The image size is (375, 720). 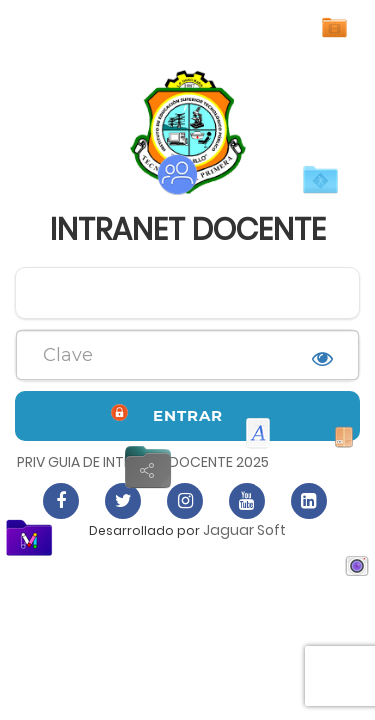 I want to click on lock the screen, so click(x=119, y=412).